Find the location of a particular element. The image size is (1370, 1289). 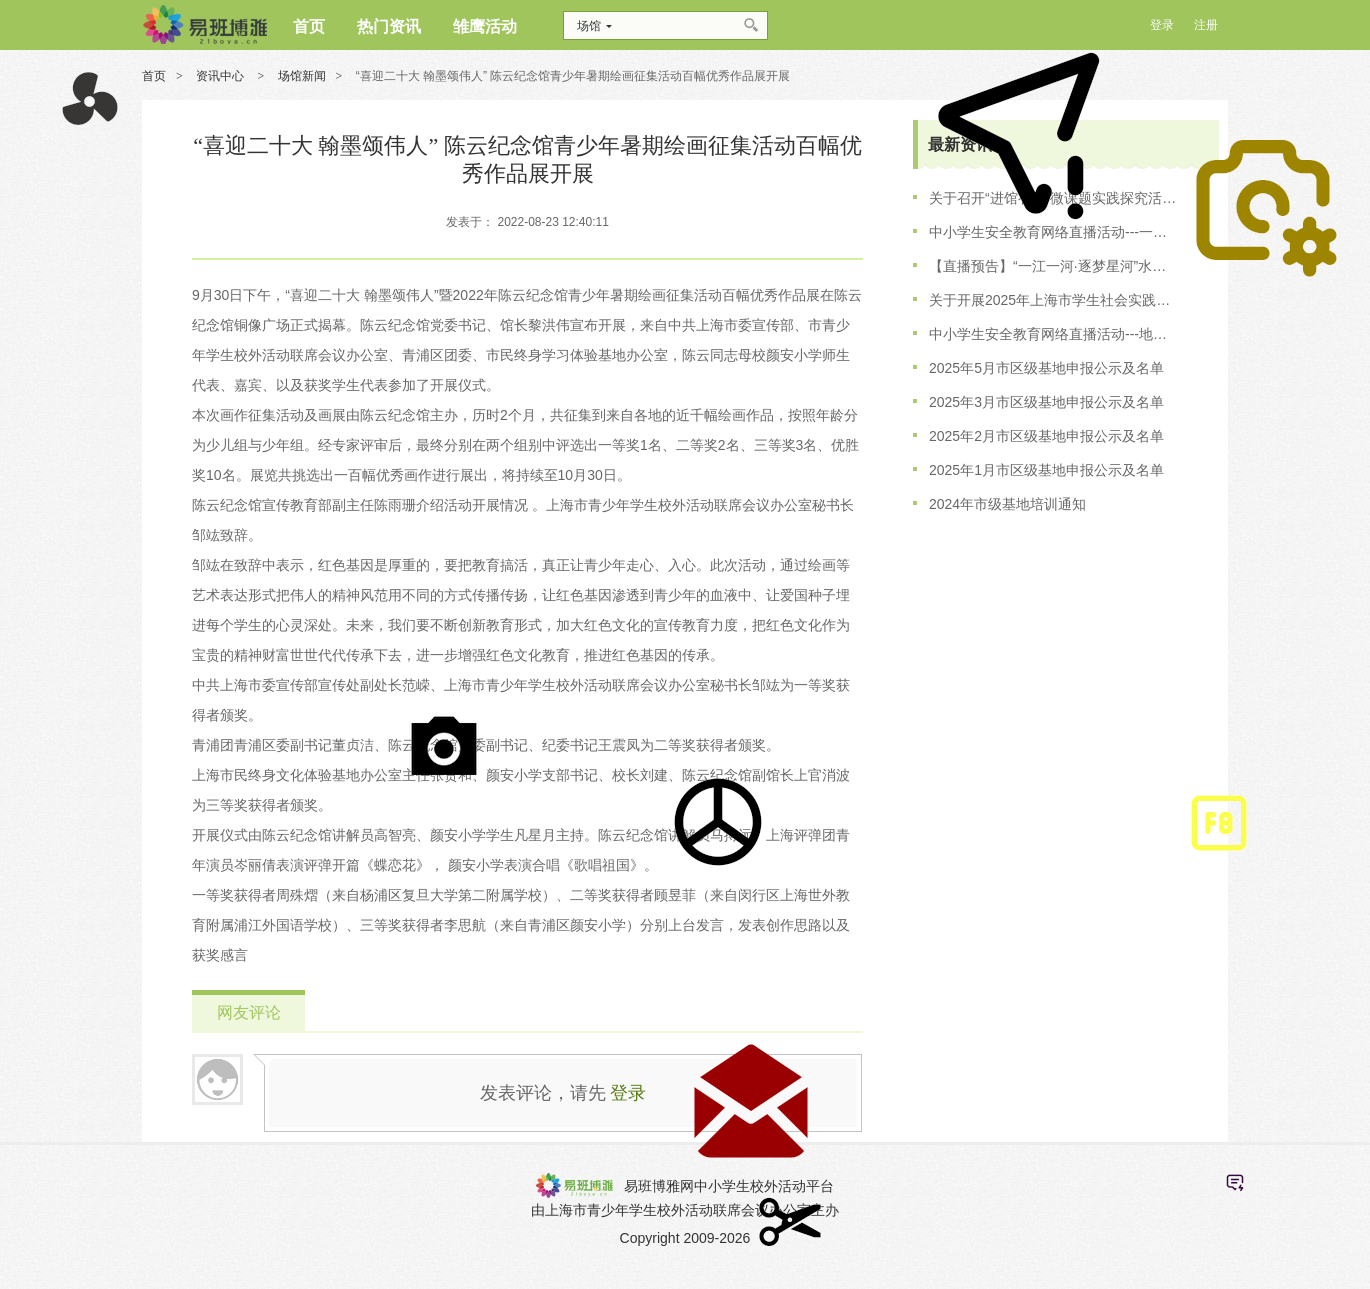

an opened or read email message is located at coordinates (751, 1101).